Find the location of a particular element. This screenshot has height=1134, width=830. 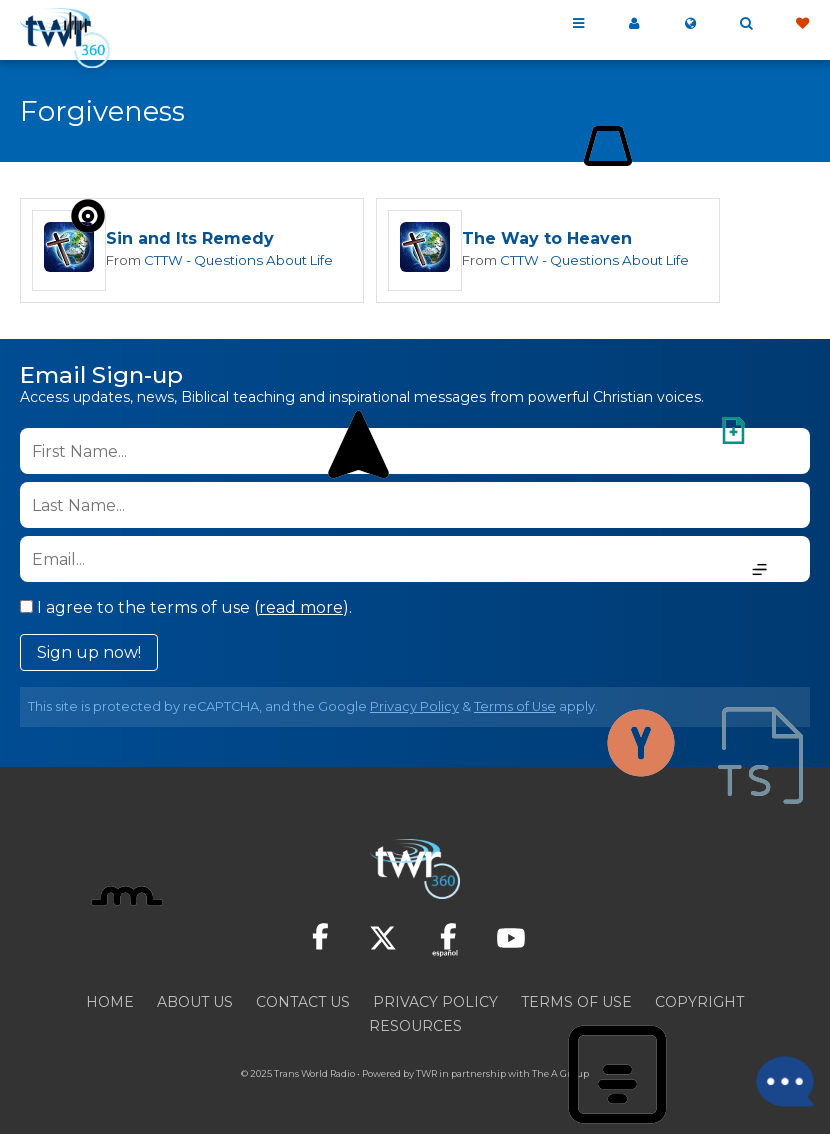

apply vertical skew transformation to selected object is located at coordinates (608, 146).